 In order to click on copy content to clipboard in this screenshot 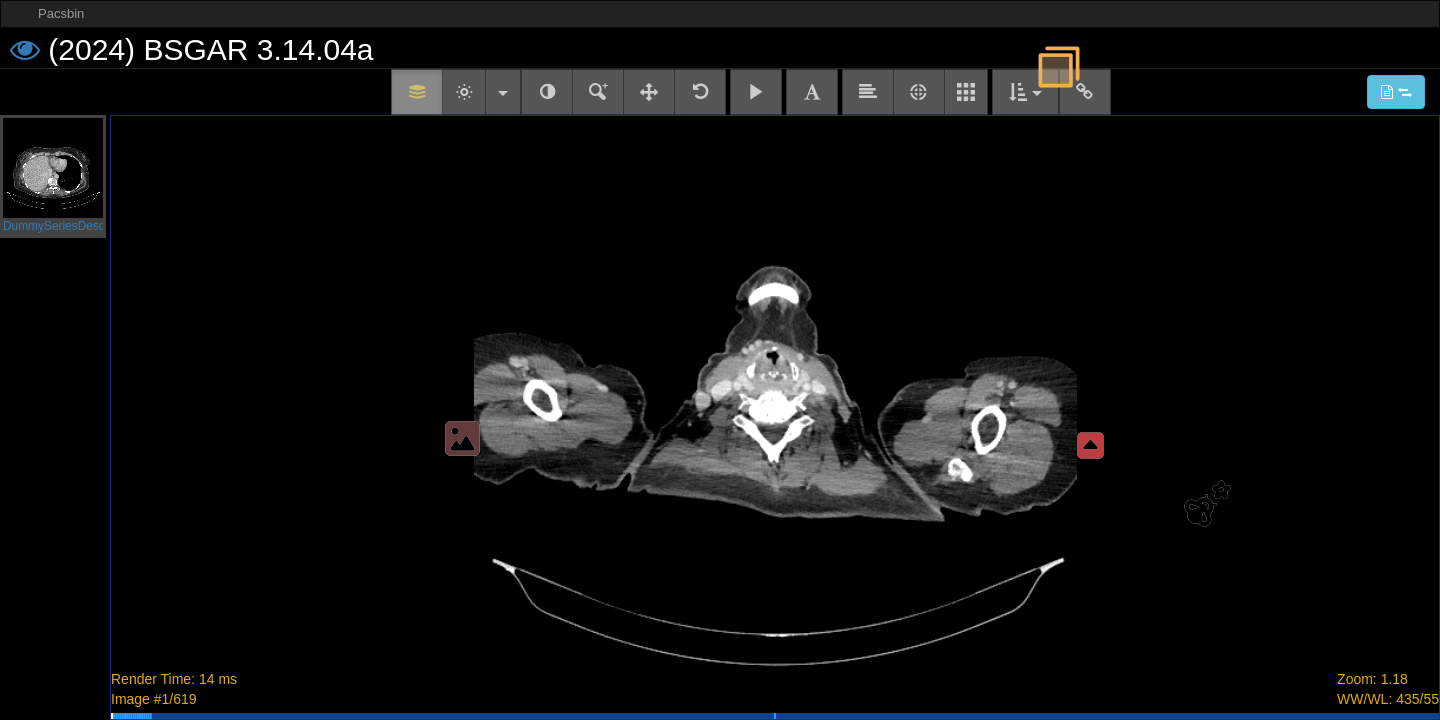, I will do `click(1059, 67)`.